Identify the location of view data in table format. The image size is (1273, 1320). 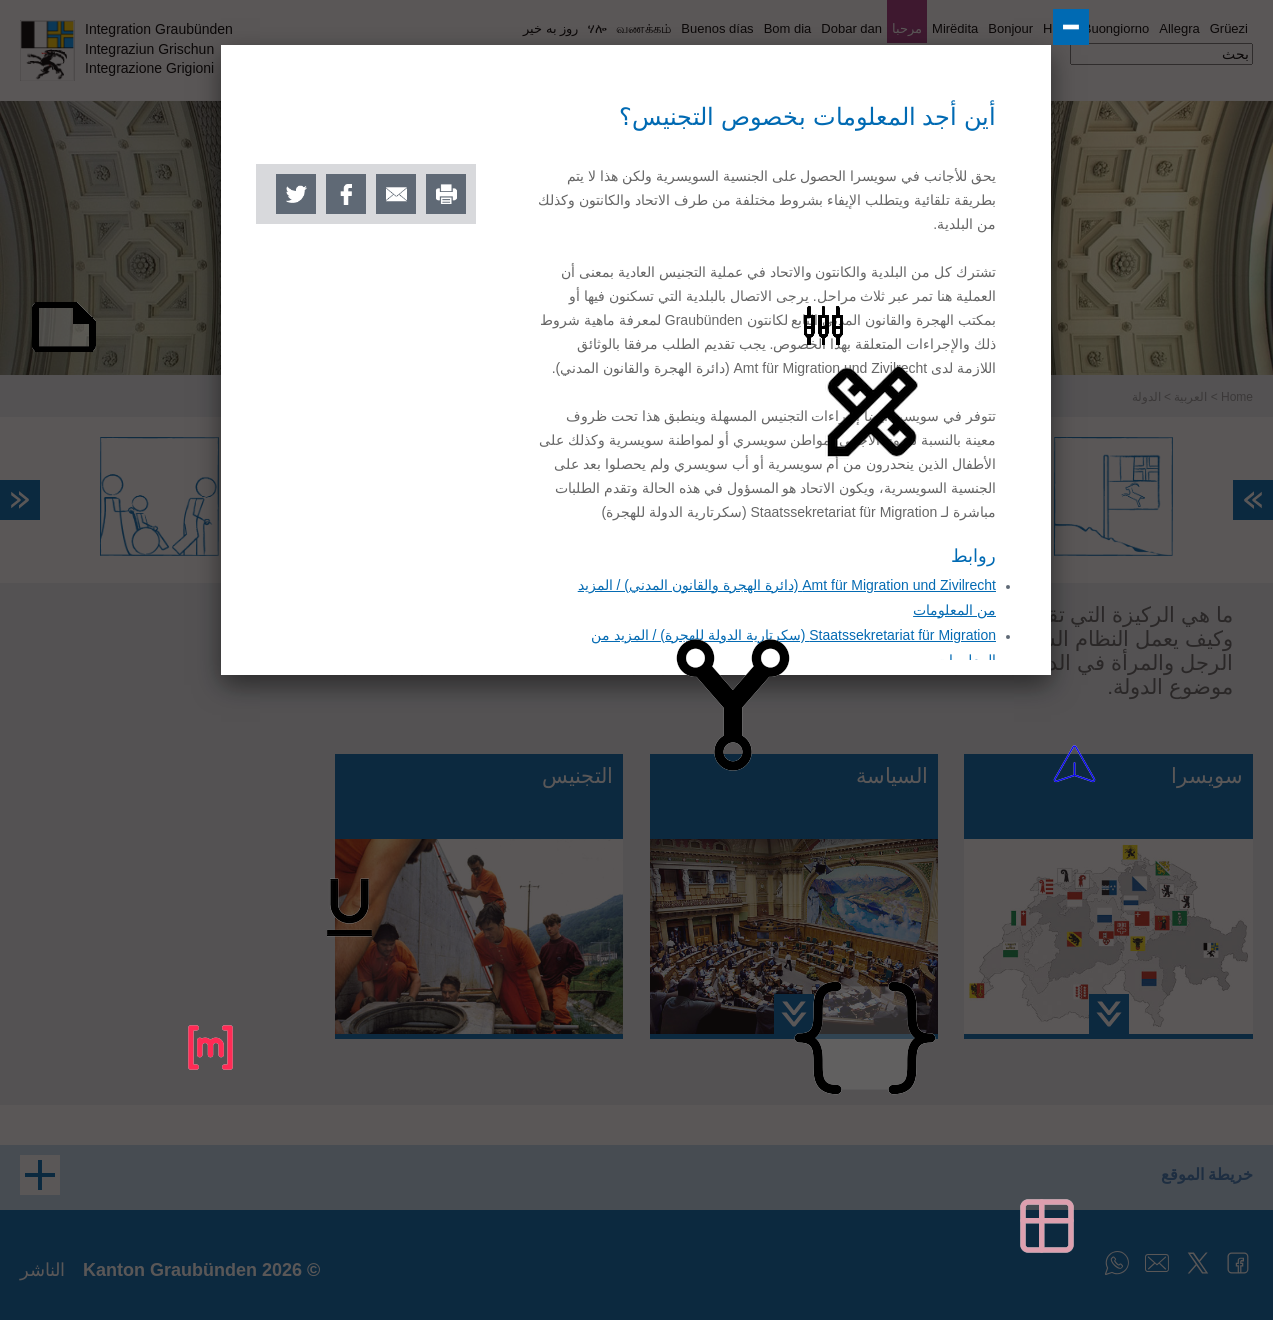
(1047, 1226).